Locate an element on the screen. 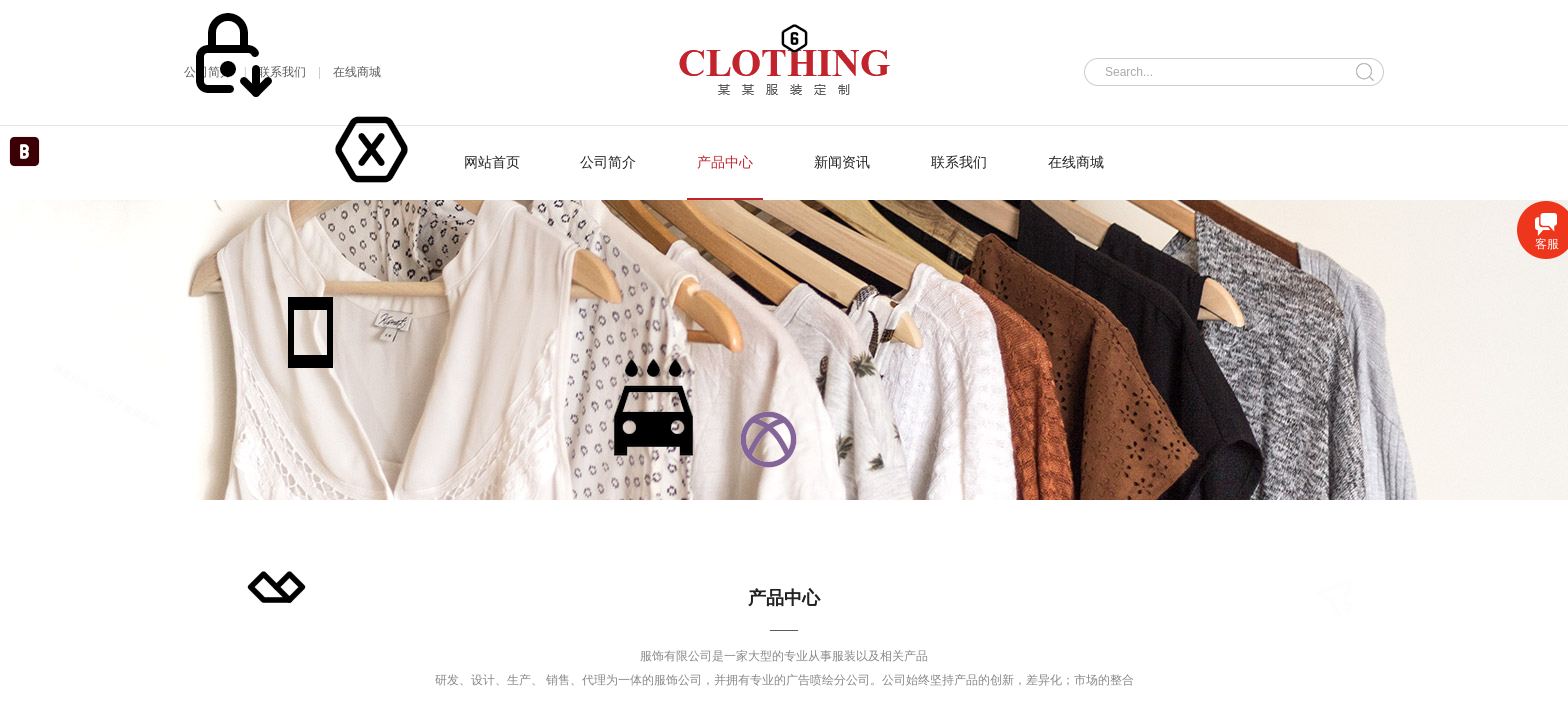 The width and height of the screenshot is (1568, 720). indicates step 6 in a multi-step process is located at coordinates (794, 38).